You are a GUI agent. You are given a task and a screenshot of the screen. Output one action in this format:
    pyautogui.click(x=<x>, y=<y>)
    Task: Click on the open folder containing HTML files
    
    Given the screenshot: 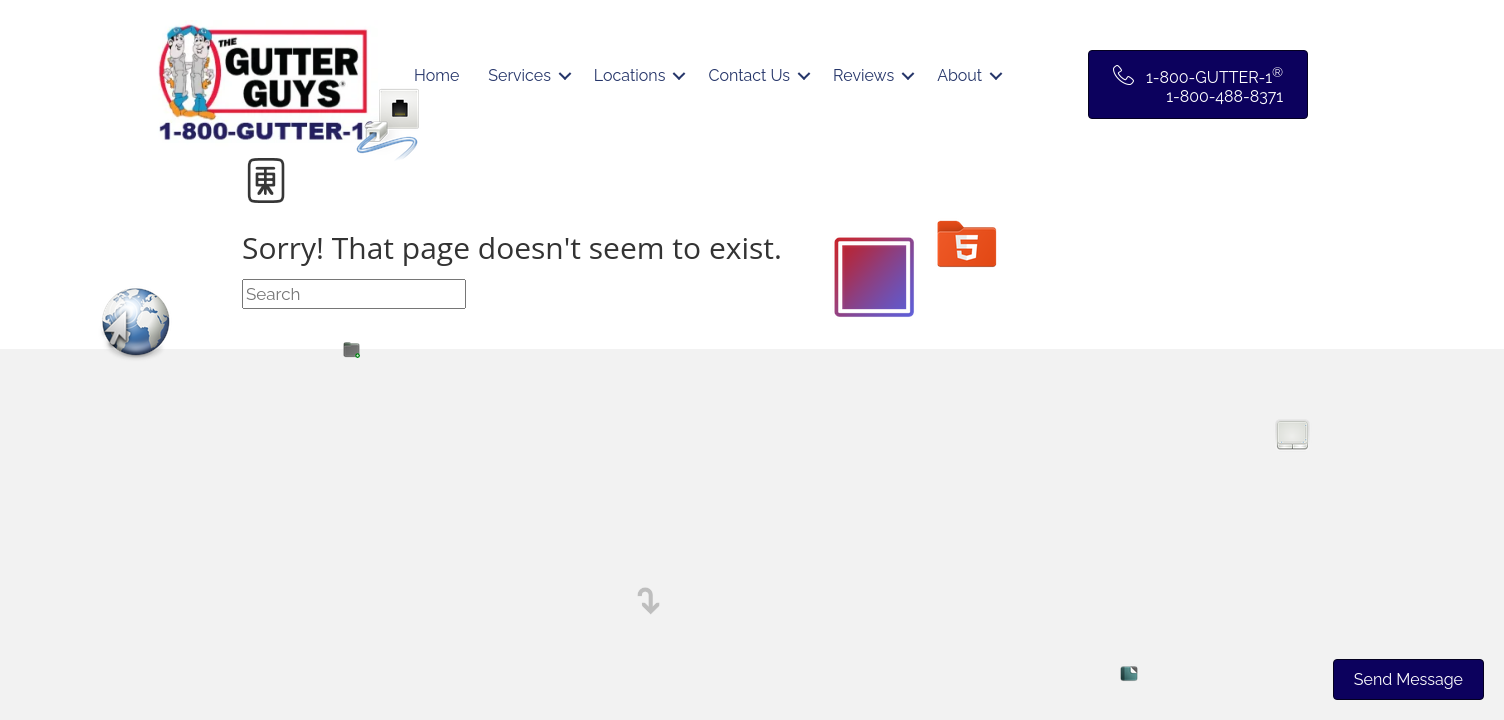 What is the action you would take?
    pyautogui.click(x=966, y=245)
    